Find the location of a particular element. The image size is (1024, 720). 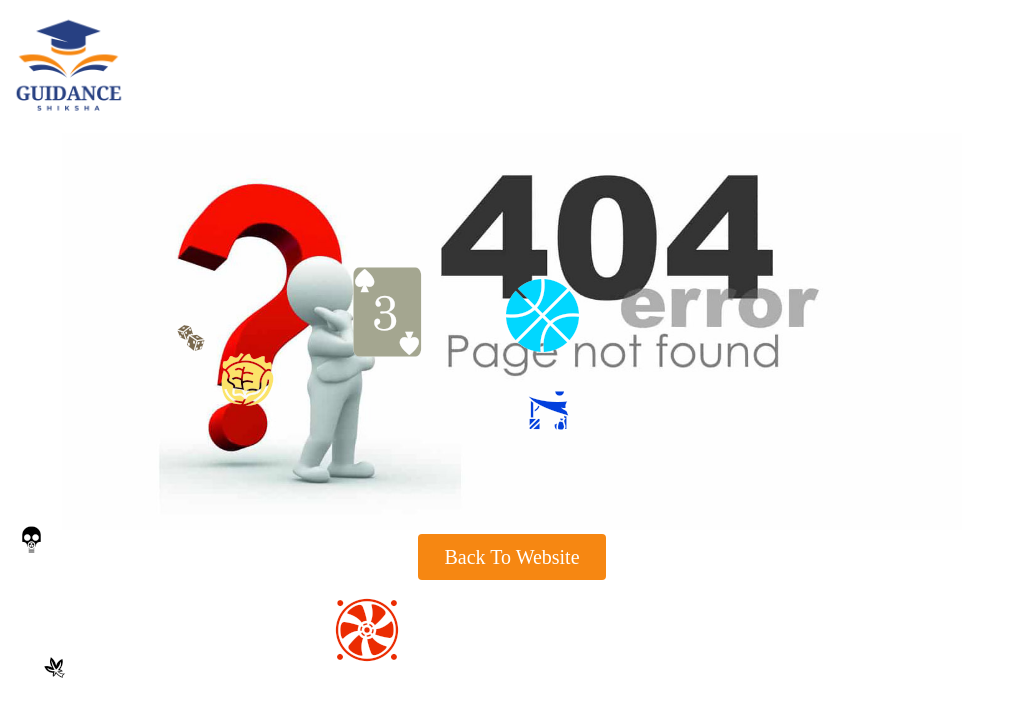

set up camp in a desert region is located at coordinates (548, 410).